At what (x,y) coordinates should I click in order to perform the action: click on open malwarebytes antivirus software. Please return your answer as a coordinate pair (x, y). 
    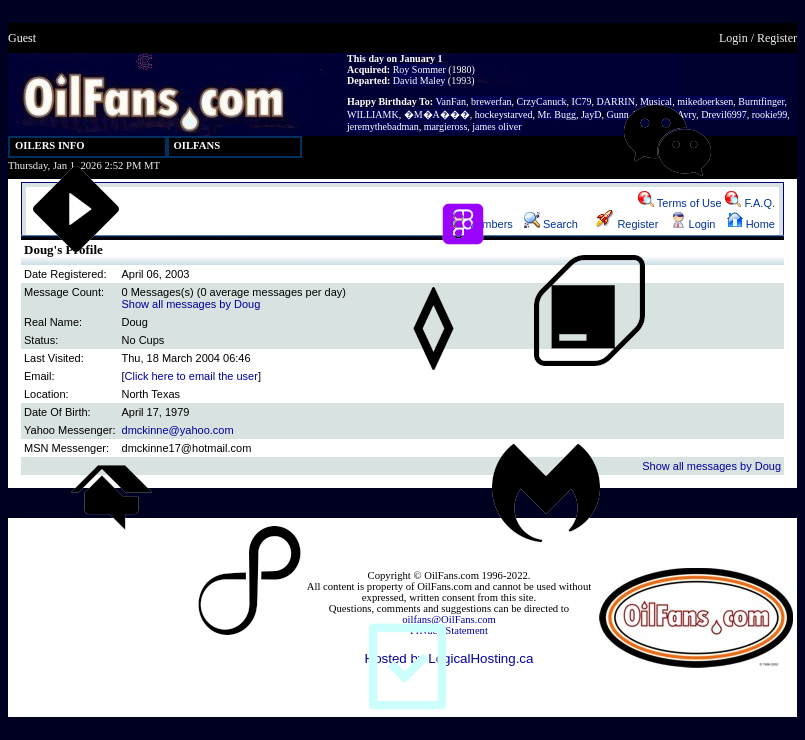
    Looking at the image, I should click on (546, 493).